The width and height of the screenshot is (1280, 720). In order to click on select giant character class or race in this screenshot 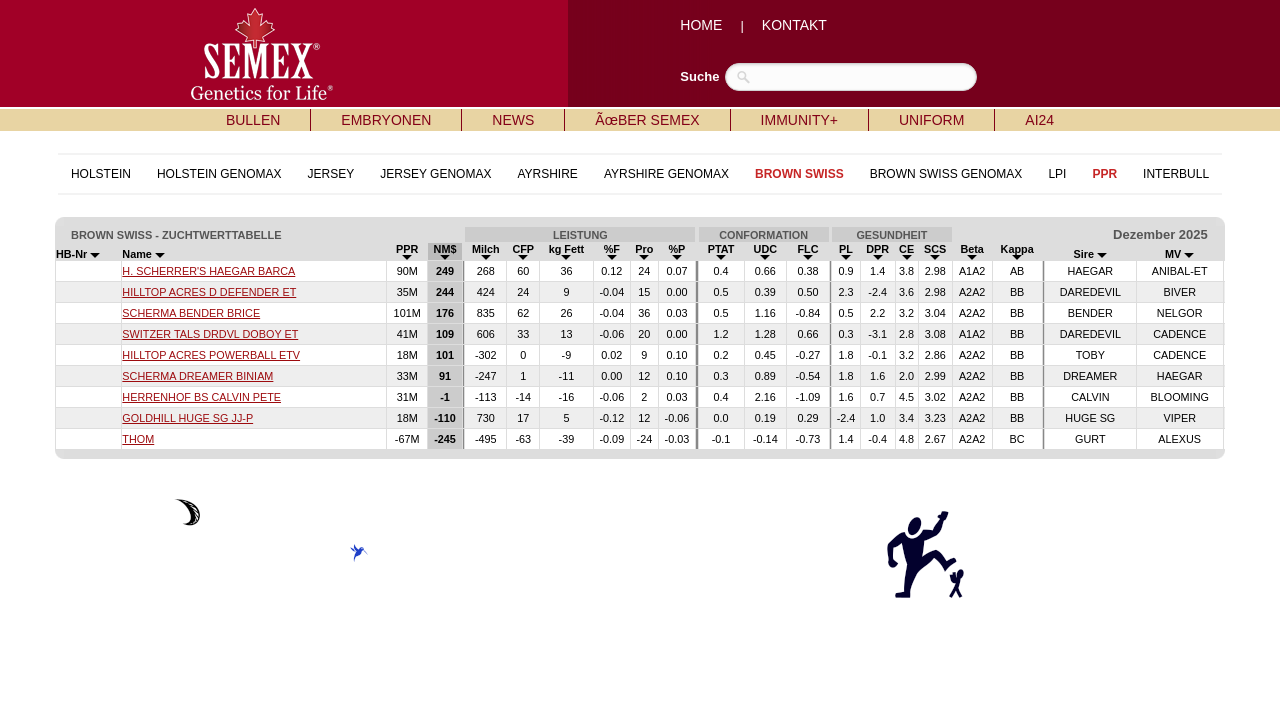, I will do `click(925, 554)`.